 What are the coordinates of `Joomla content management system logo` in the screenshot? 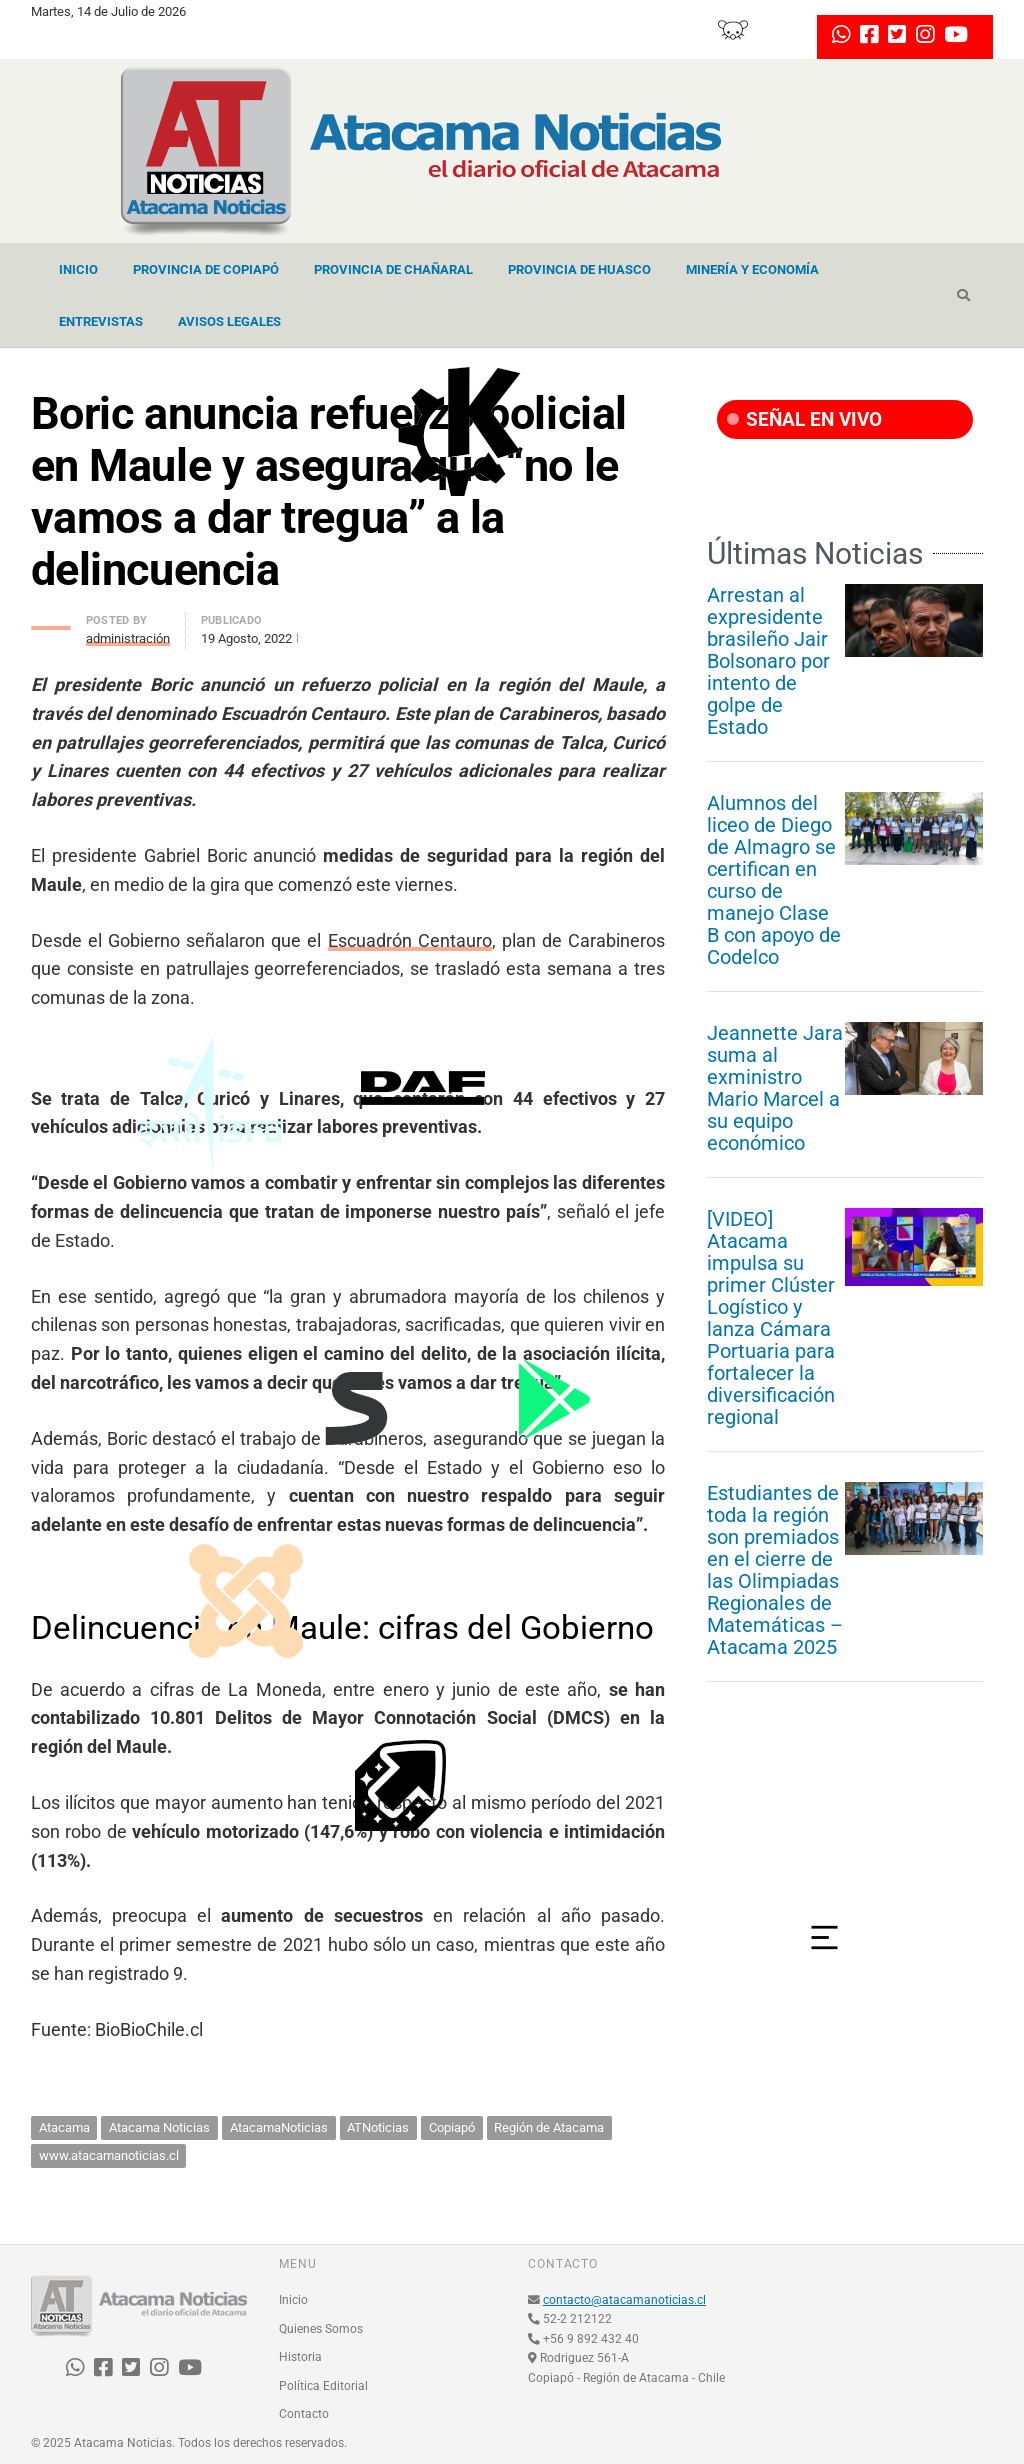 It's located at (246, 1601).